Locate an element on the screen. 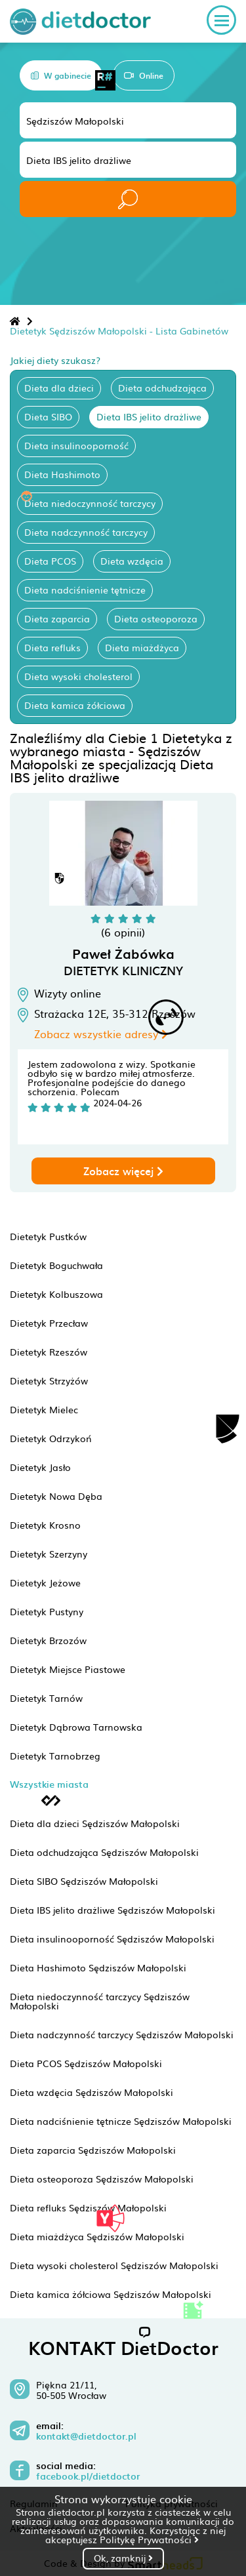 The image size is (246, 2576). open HedgeDoc collaborative markdown editor is located at coordinates (26, 496).